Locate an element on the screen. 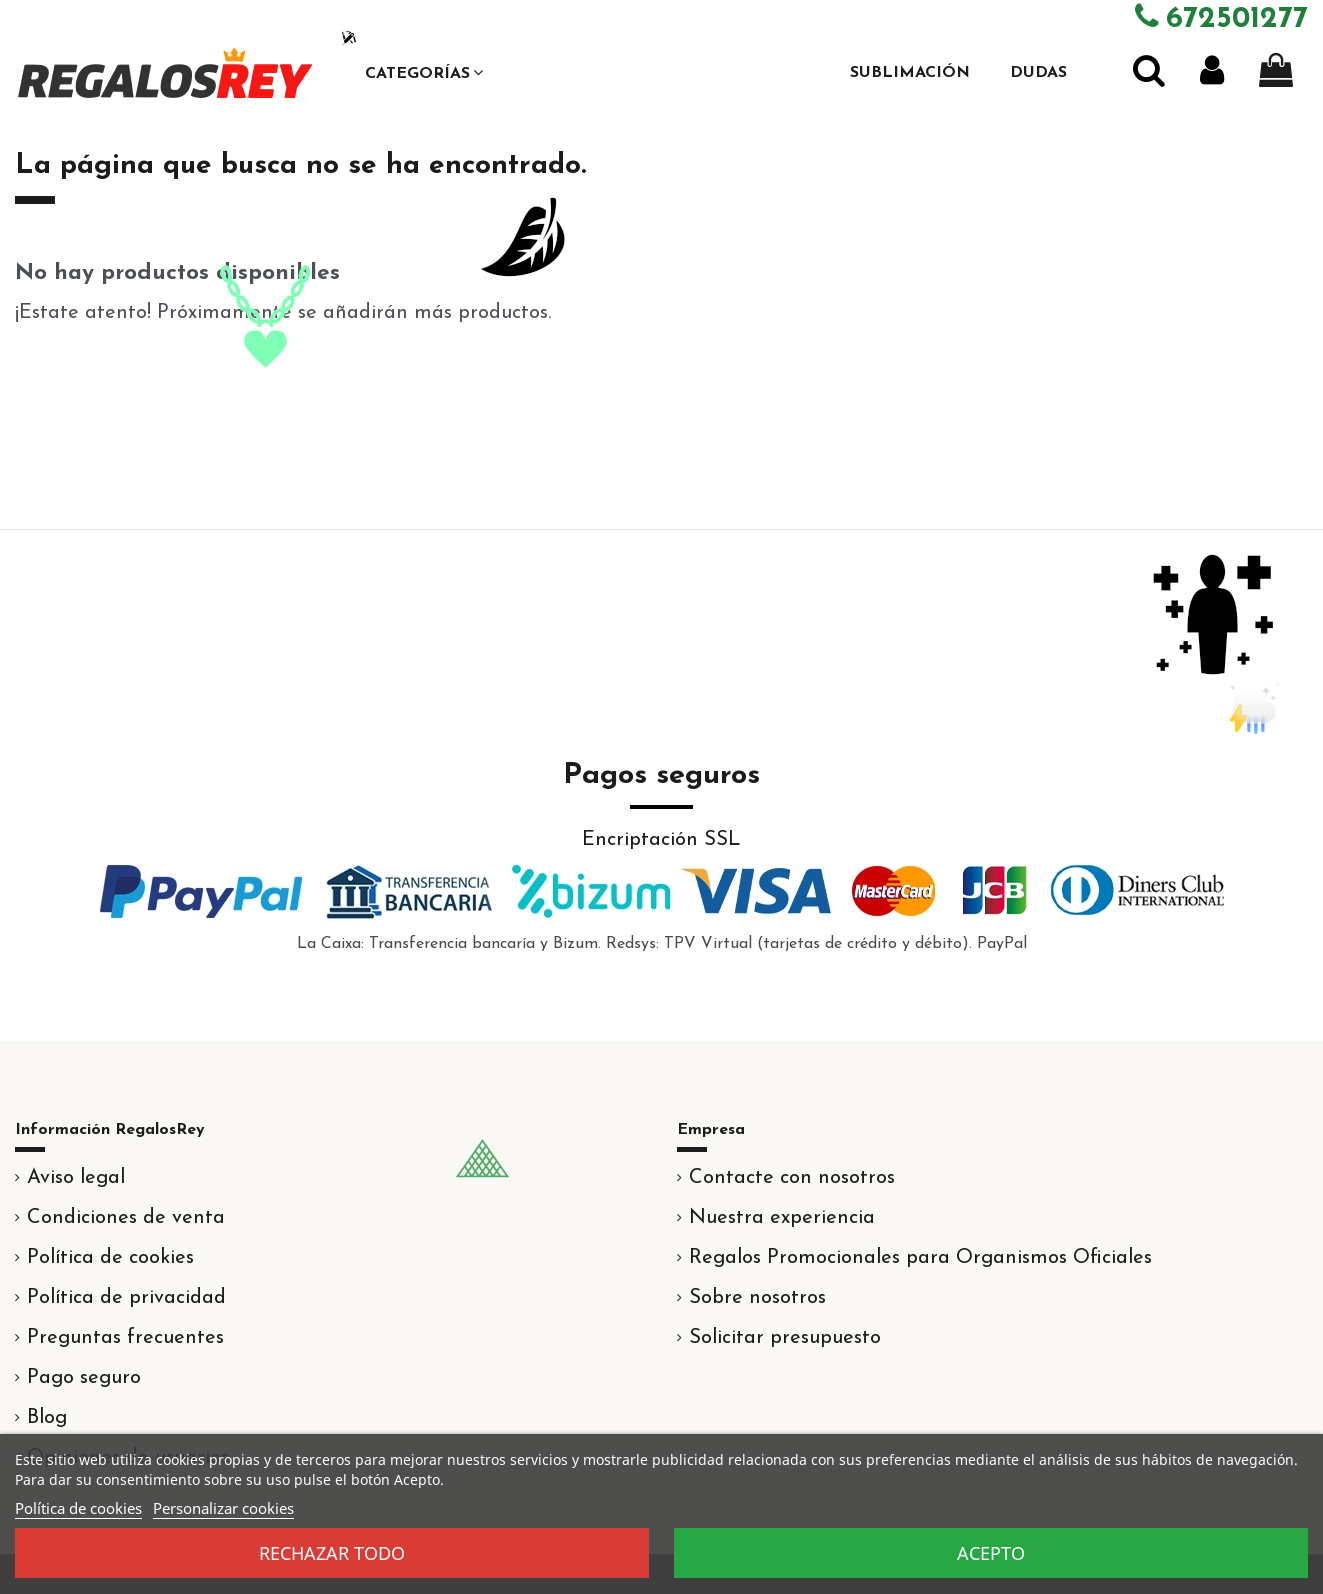 This screenshot has height=1594, width=1323. activate healing ability or spell is located at coordinates (1212, 614).